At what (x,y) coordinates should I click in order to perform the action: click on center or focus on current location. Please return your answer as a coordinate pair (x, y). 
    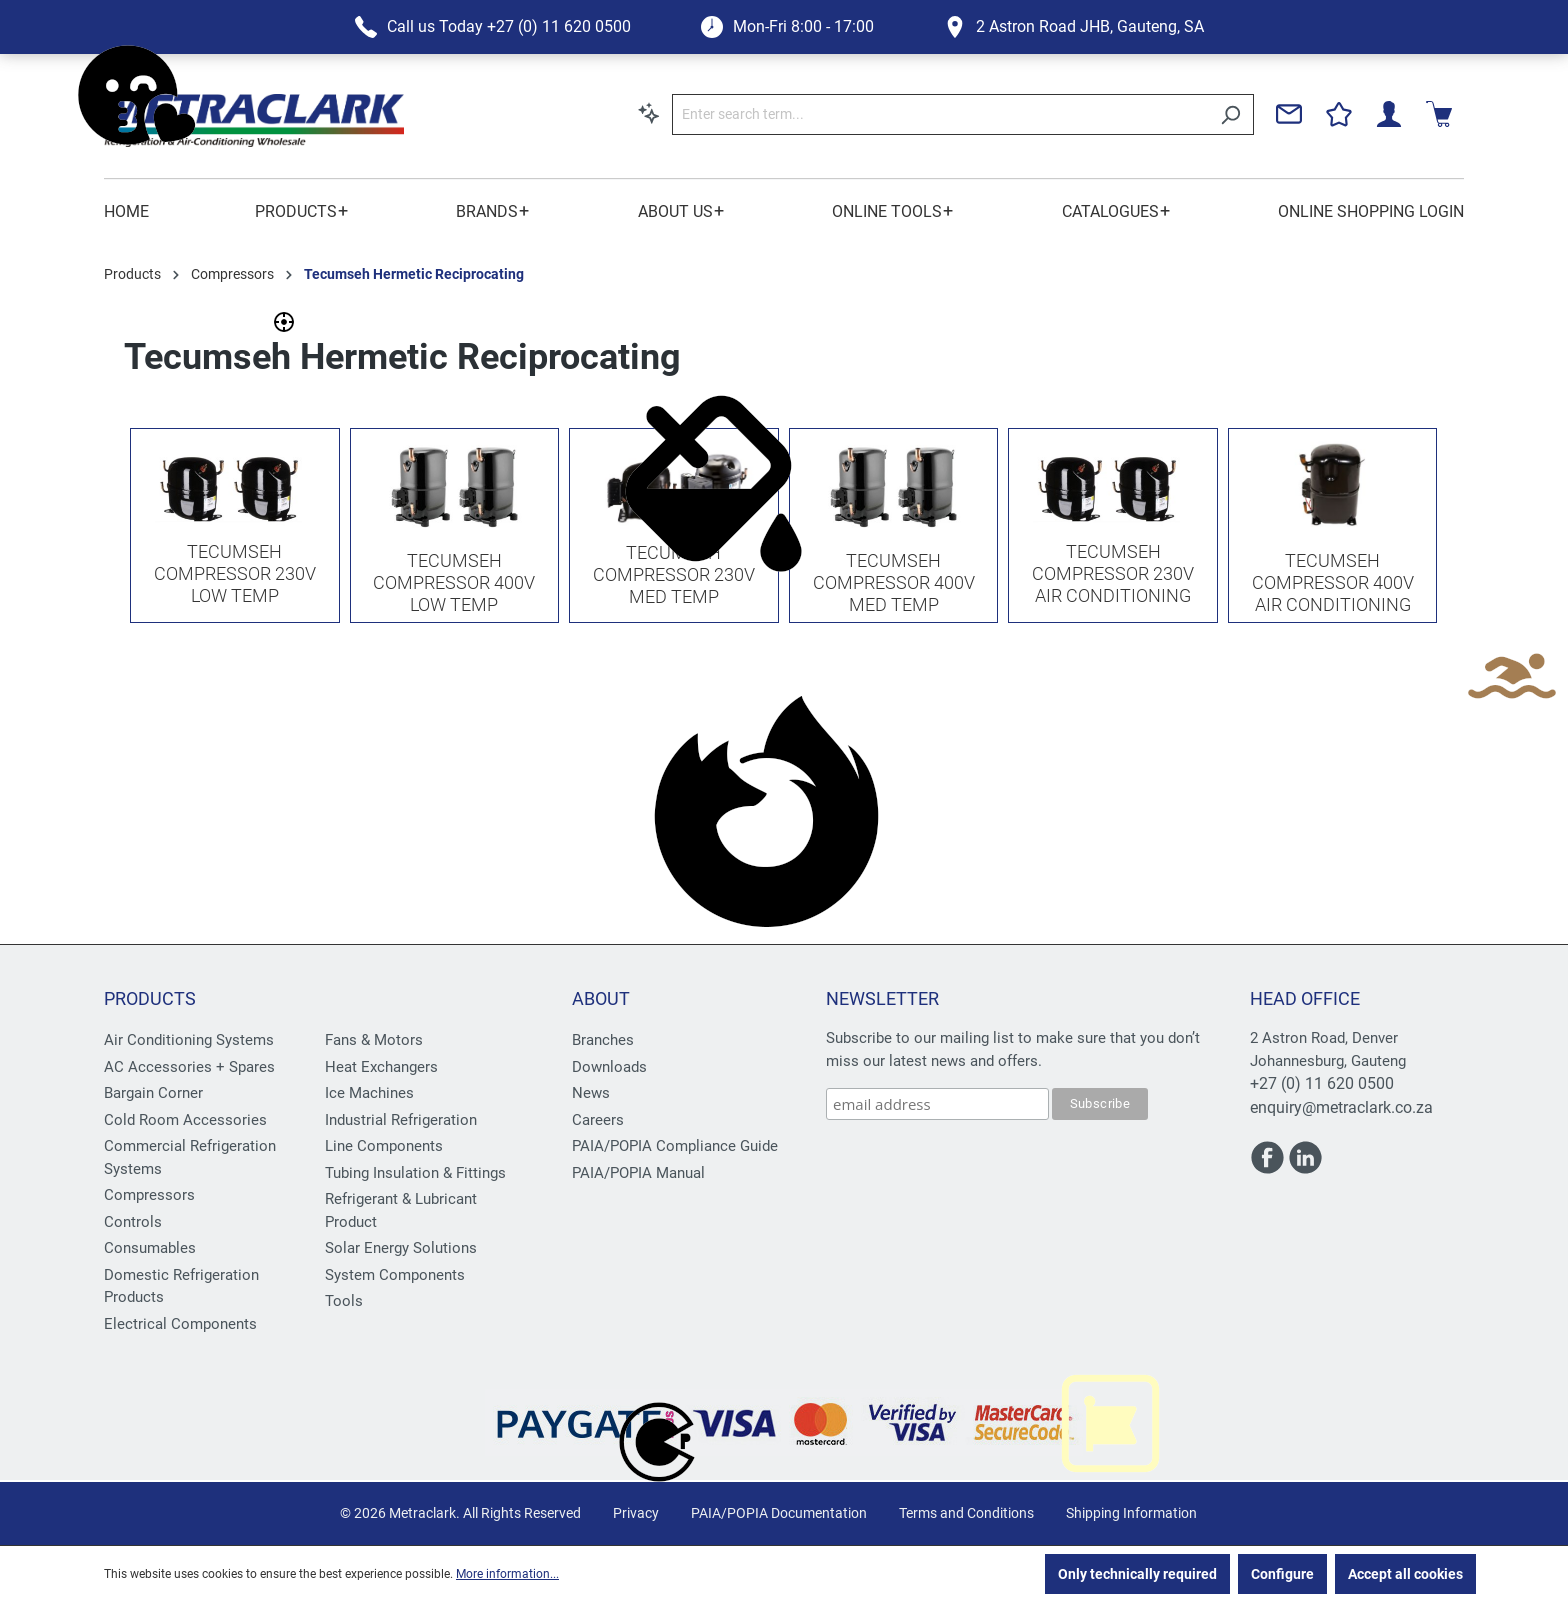
    Looking at the image, I should click on (284, 322).